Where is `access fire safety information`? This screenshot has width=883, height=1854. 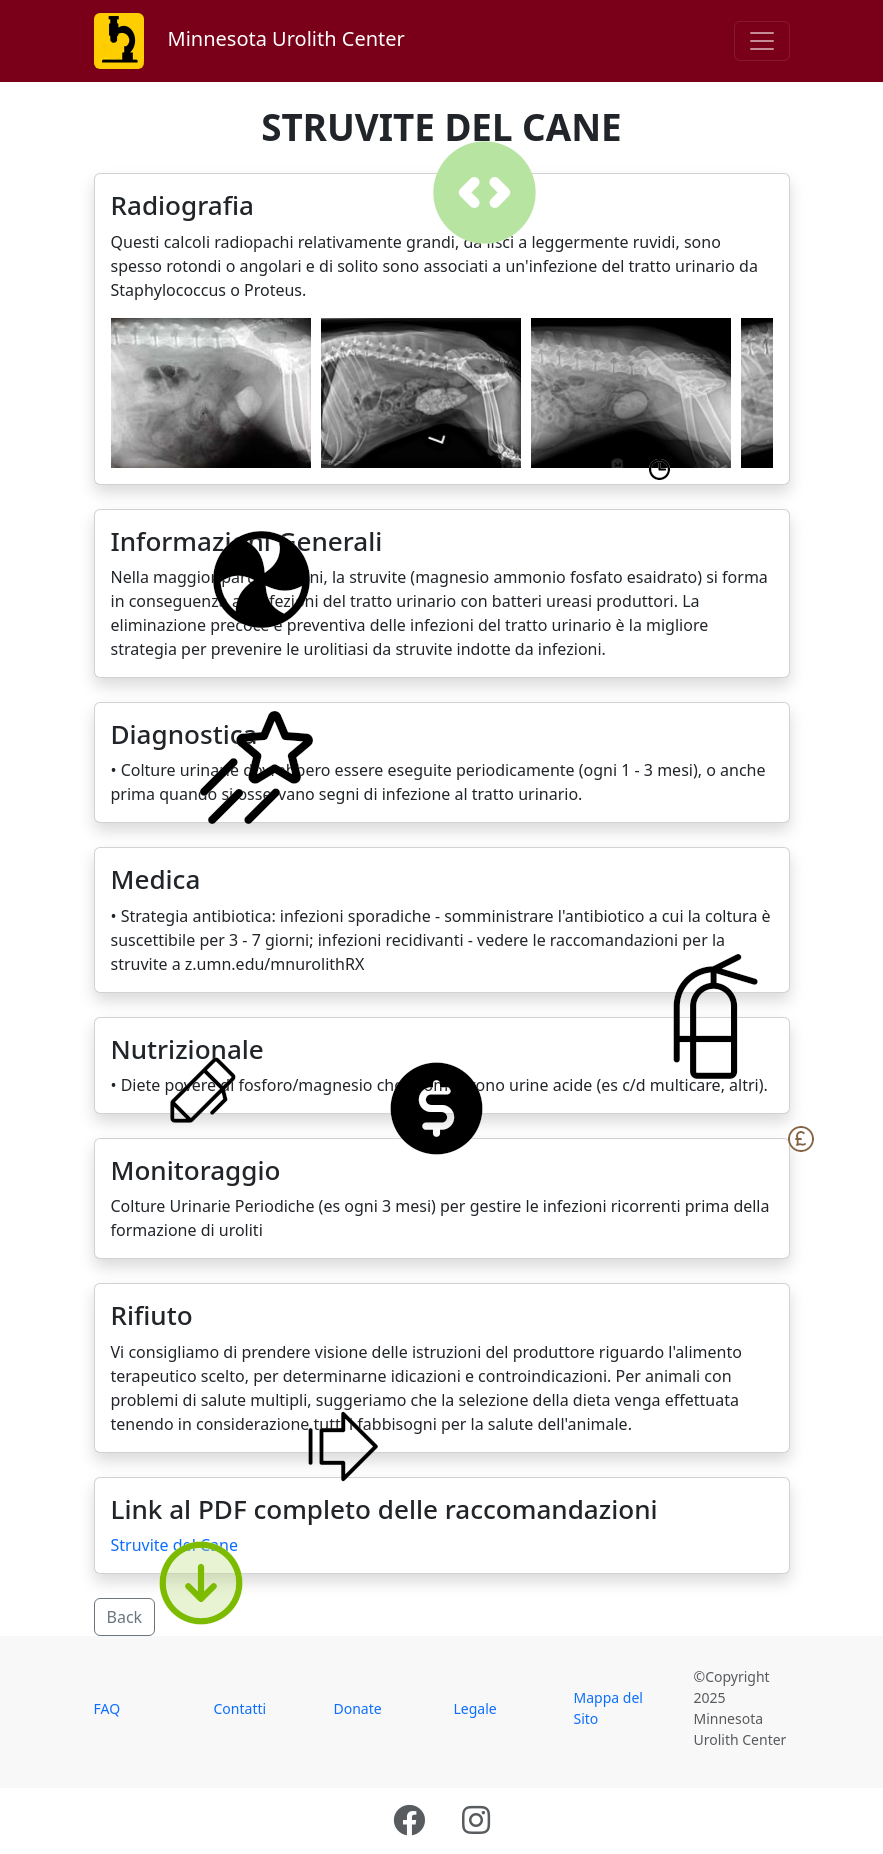
access fire safety information is located at coordinates (709, 1018).